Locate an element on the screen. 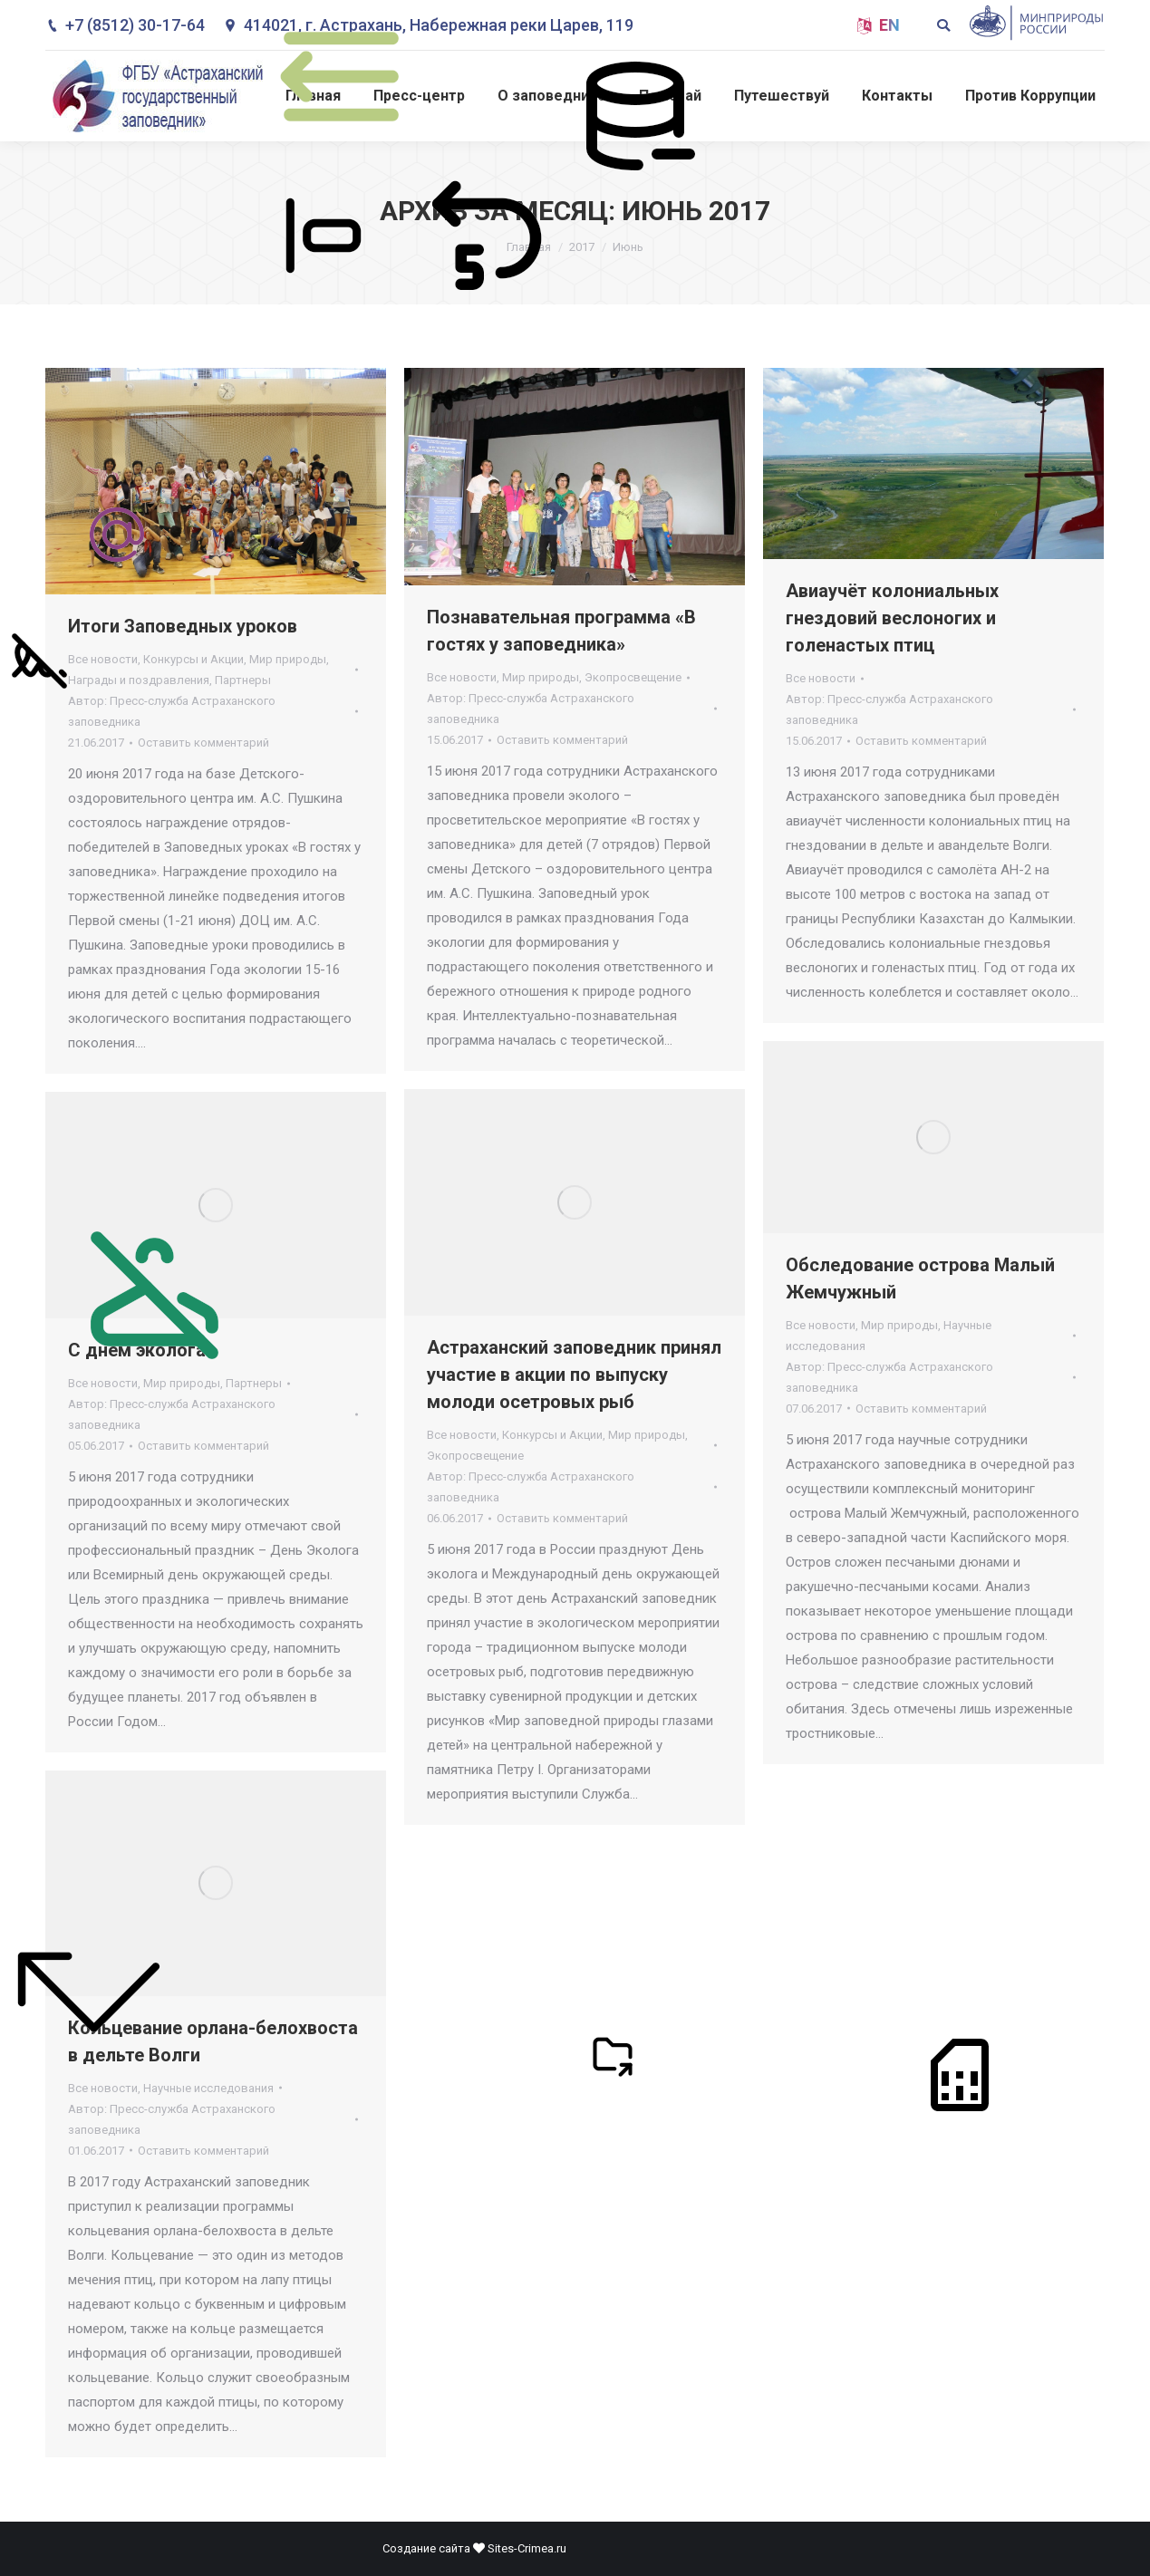 The height and width of the screenshot is (2576, 1150). mention a user or tag someone is located at coordinates (117, 535).